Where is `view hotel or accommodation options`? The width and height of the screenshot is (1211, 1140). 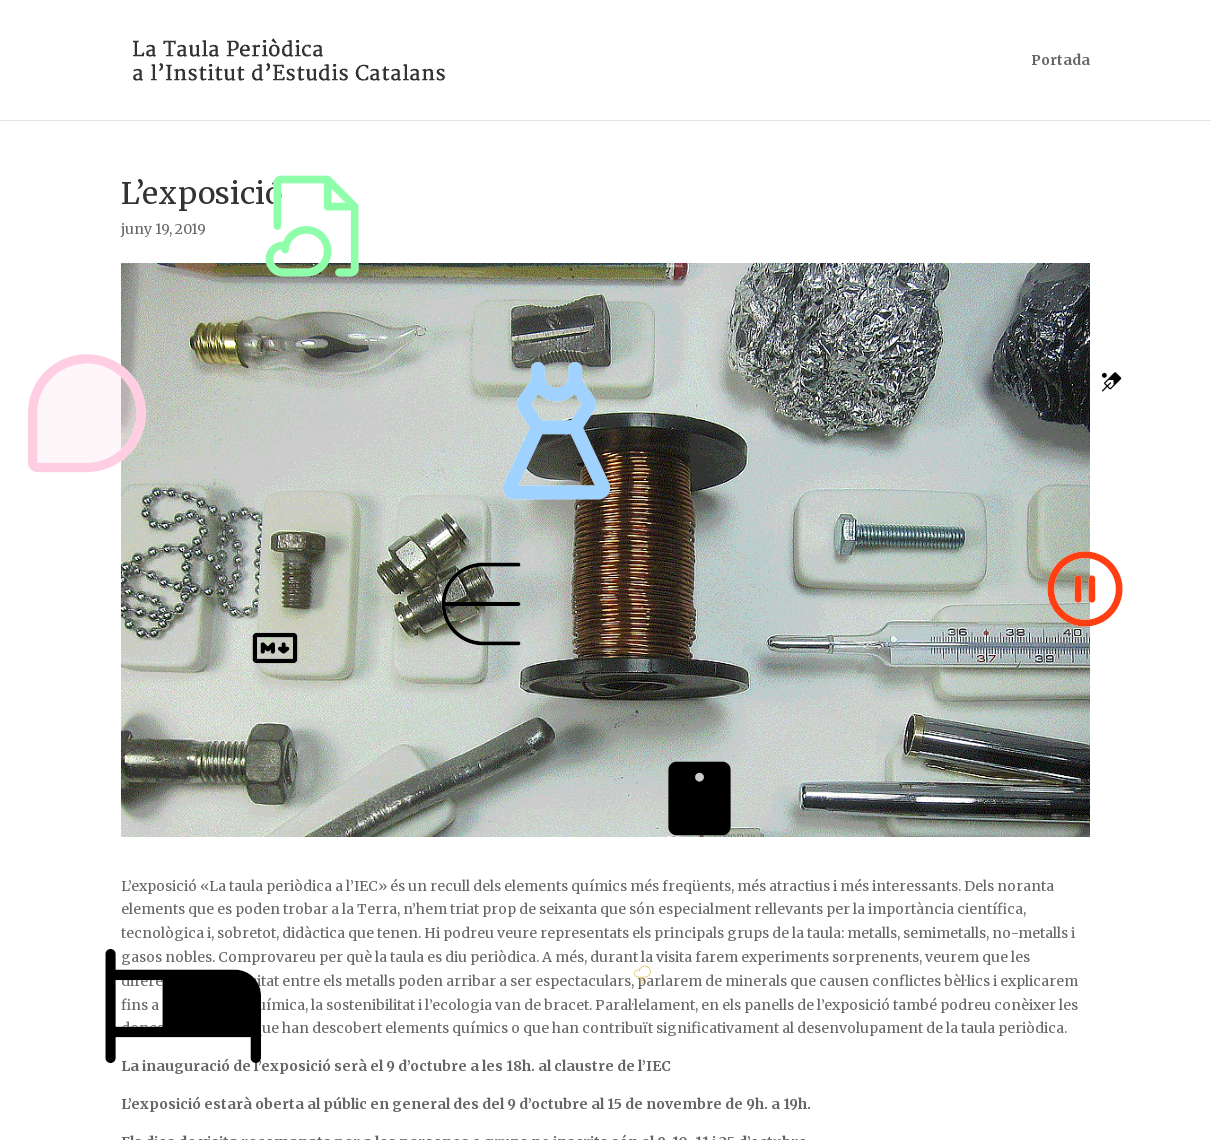 view hotel or accommodation options is located at coordinates (178, 1006).